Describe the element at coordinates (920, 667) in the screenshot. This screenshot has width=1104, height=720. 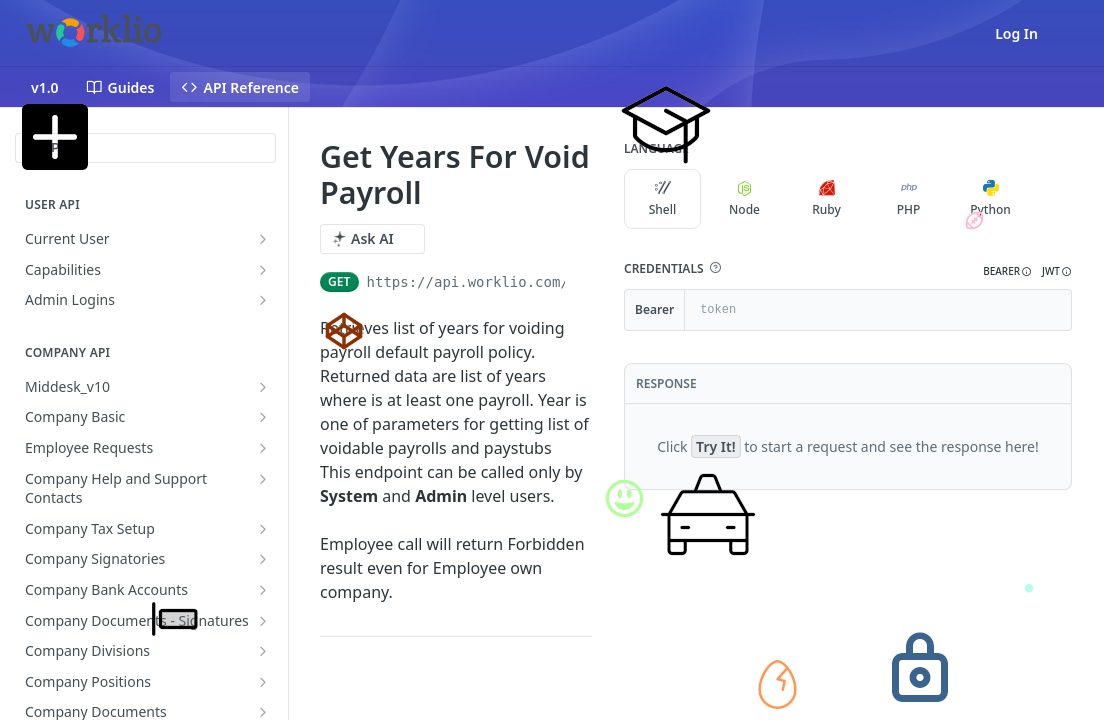
I see `indicates a locked or secure item` at that location.